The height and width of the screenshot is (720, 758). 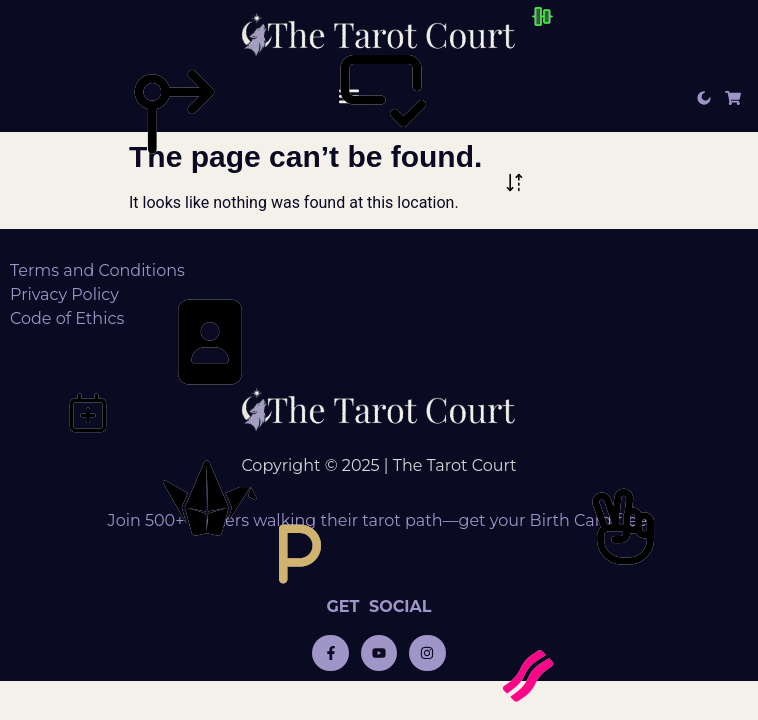 What do you see at coordinates (210, 342) in the screenshot?
I see `view user profile` at bounding box center [210, 342].